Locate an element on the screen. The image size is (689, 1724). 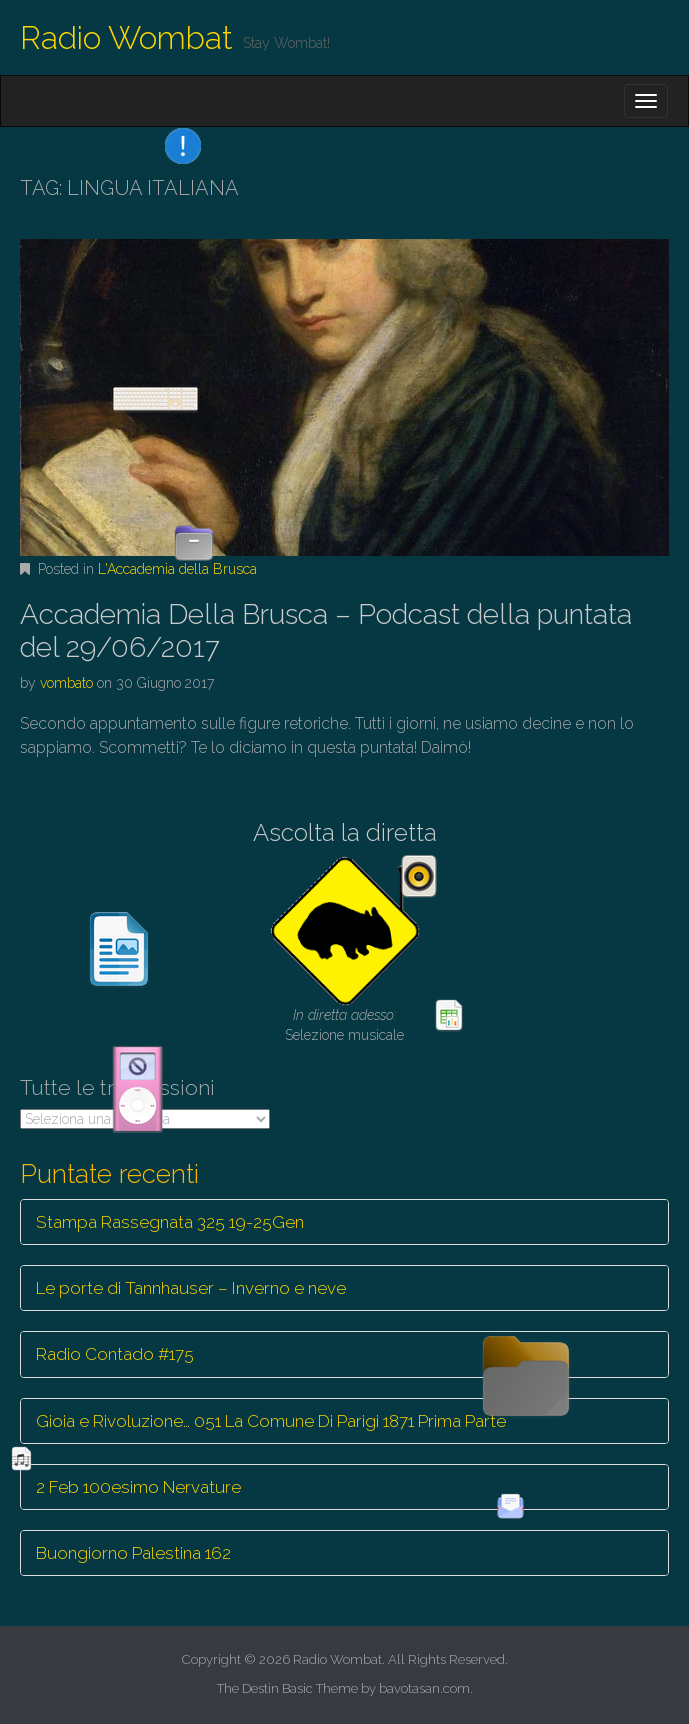
open rhythmbox music player is located at coordinates (419, 876).